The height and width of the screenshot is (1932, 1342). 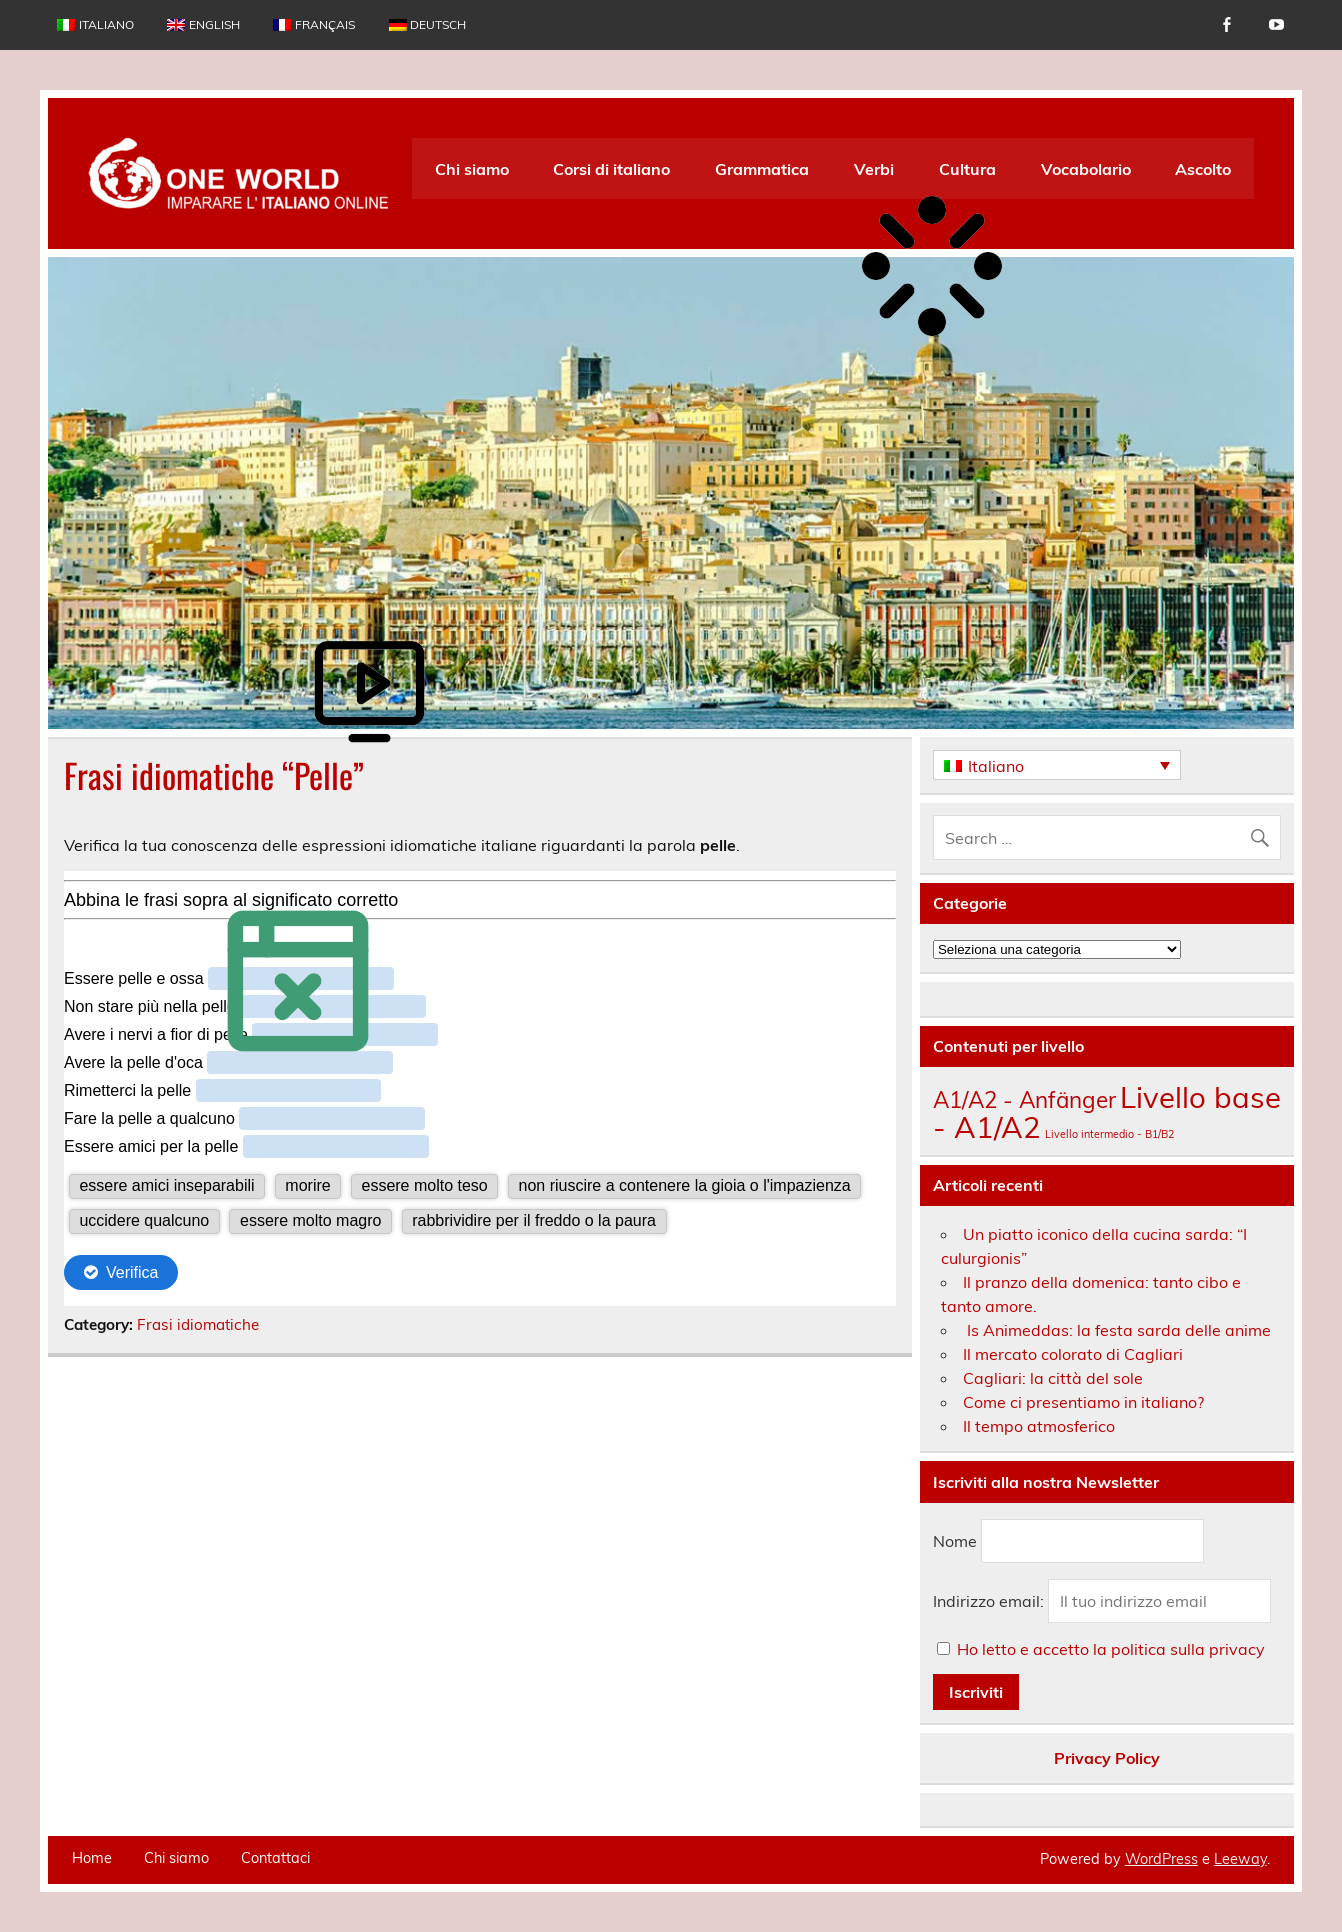 I want to click on close browser window or tab, so click(x=298, y=981).